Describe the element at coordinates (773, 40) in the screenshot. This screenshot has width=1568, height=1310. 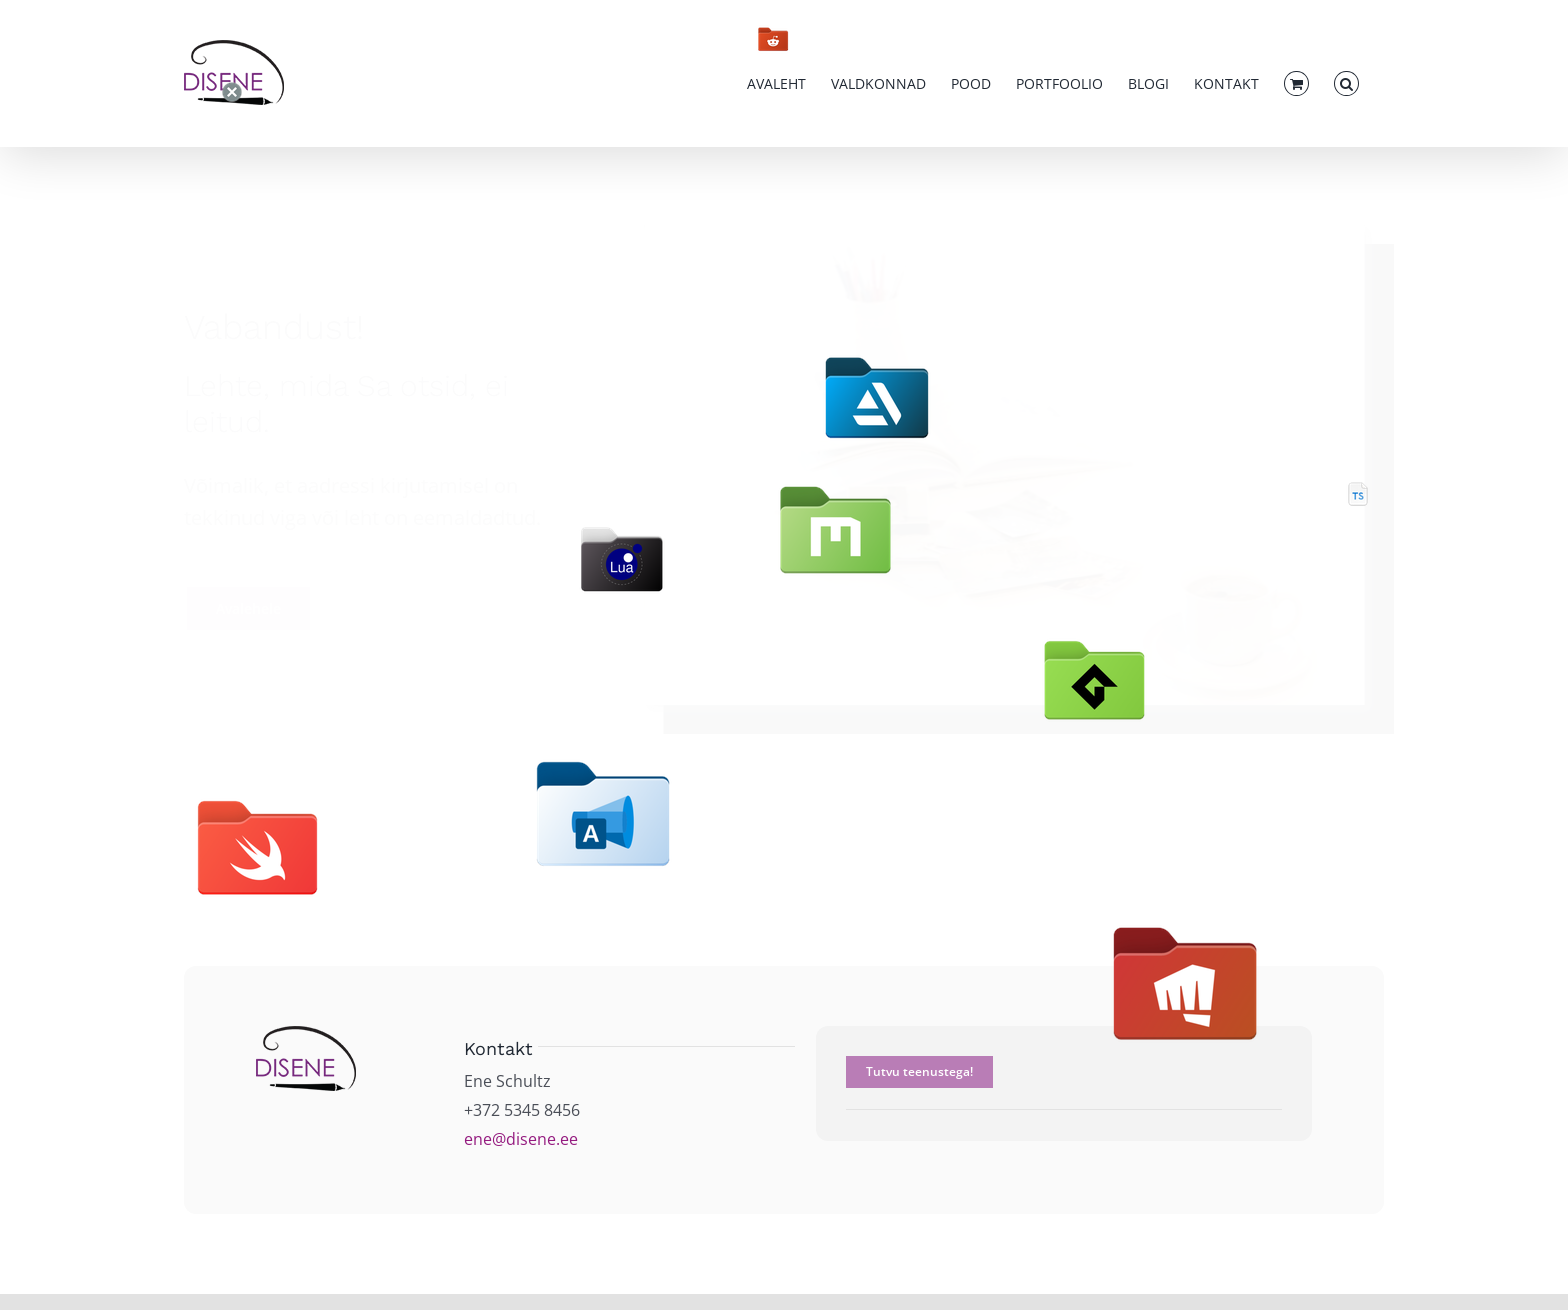
I see `folder containing saved reddit content` at that location.